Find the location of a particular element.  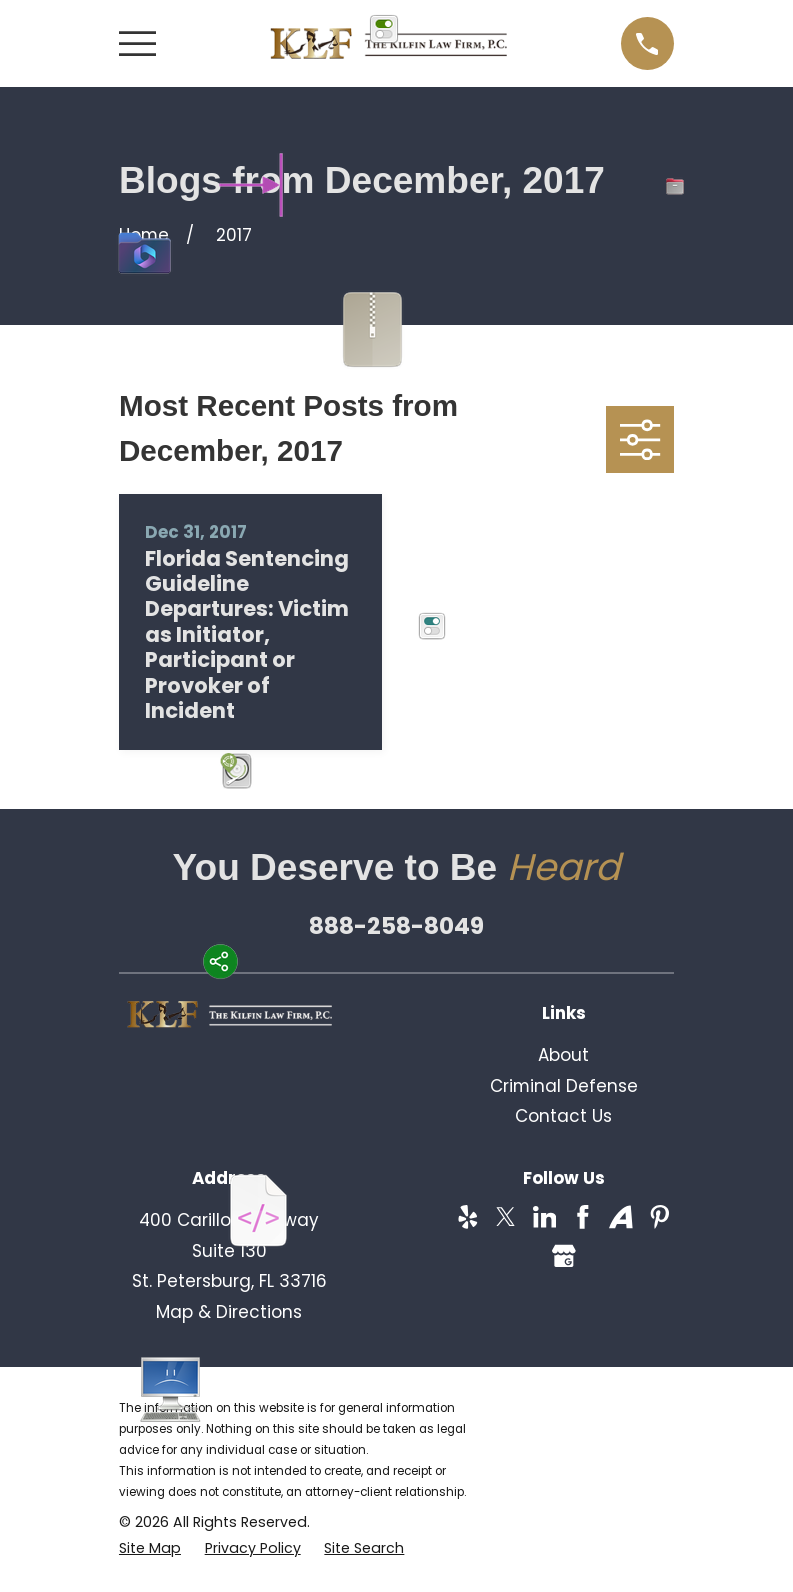

open file manager application is located at coordinates (675, 186).